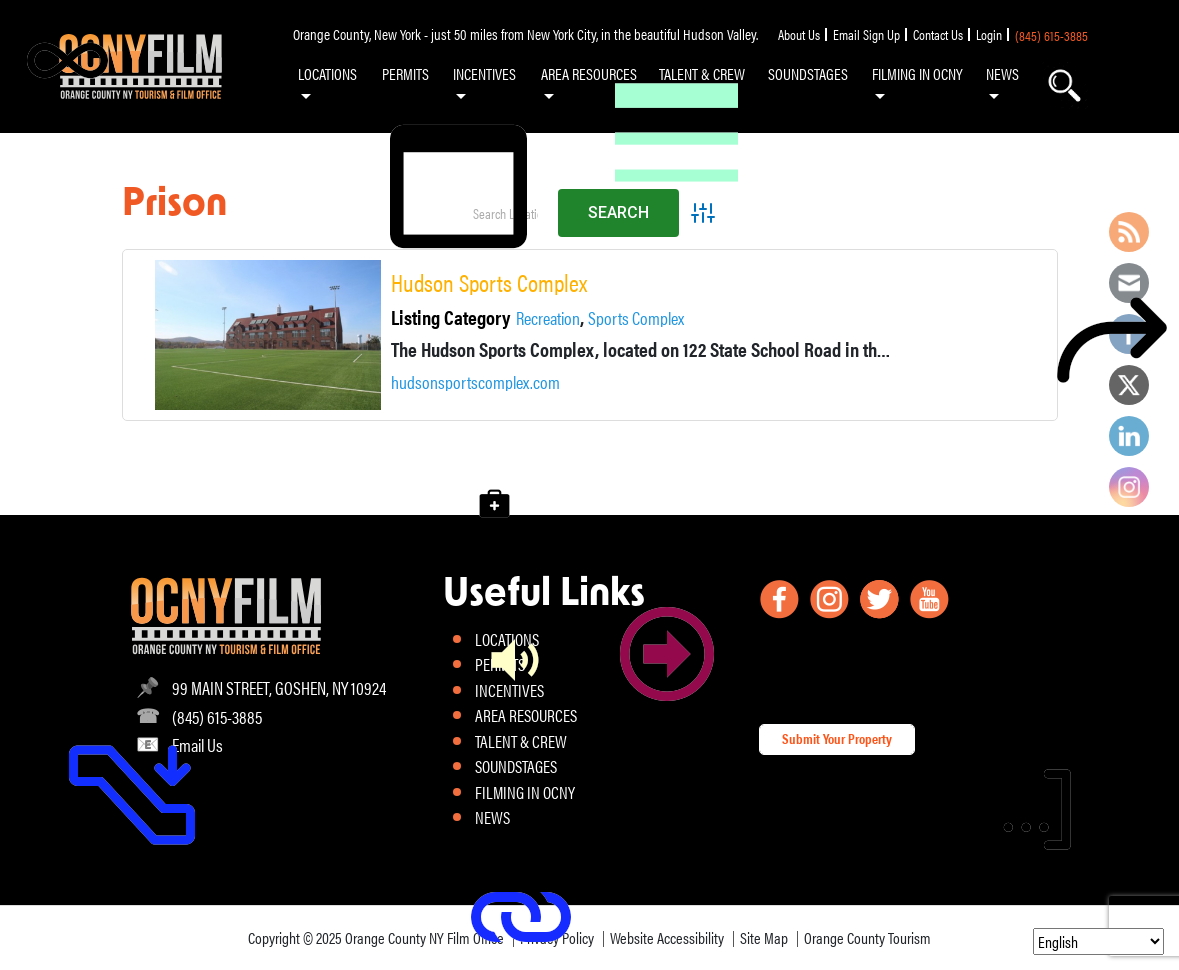 The width and height of the screenshot is (1179, 970). I want to click on increase audio volume, so click(515, 660).